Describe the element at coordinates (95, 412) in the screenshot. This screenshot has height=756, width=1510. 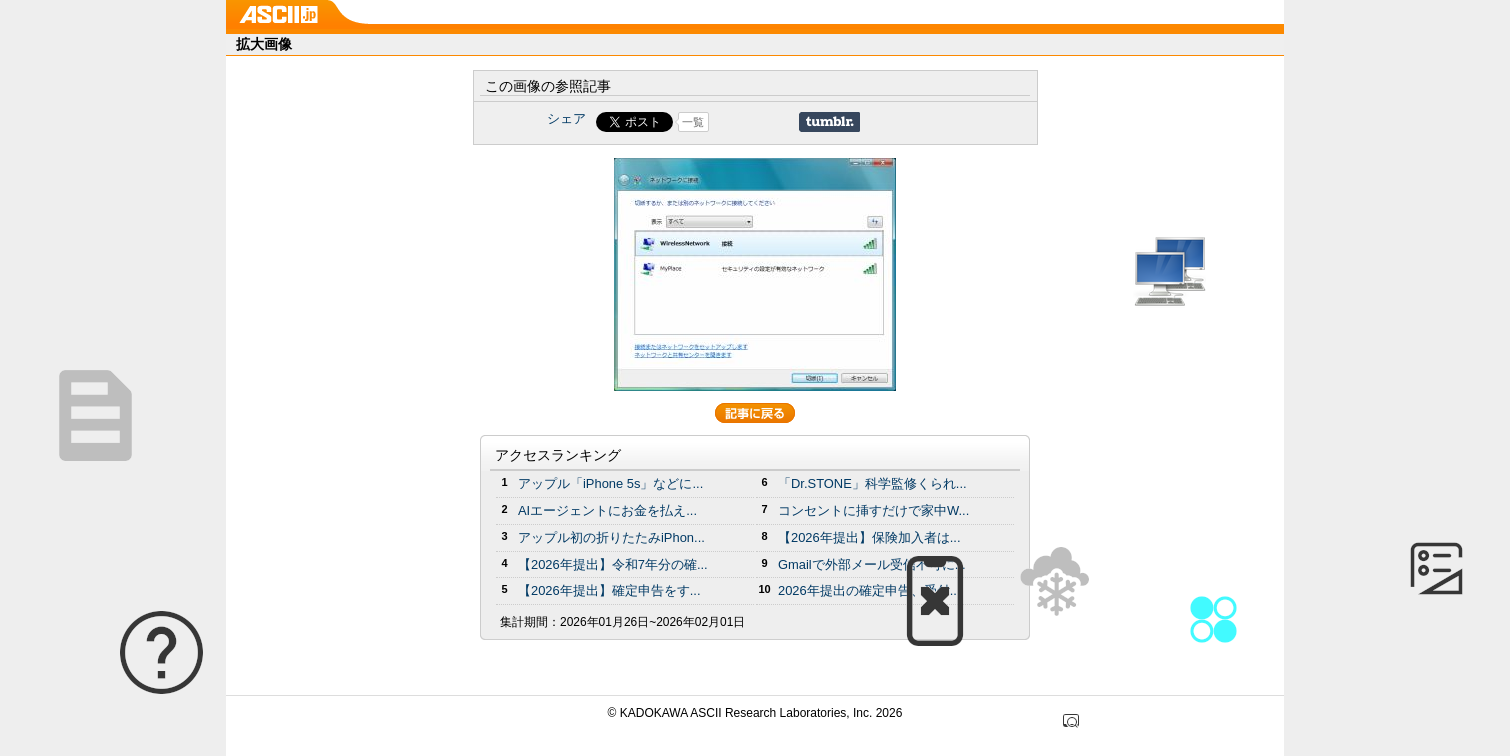
I see `select all items in a document or list` at that location.